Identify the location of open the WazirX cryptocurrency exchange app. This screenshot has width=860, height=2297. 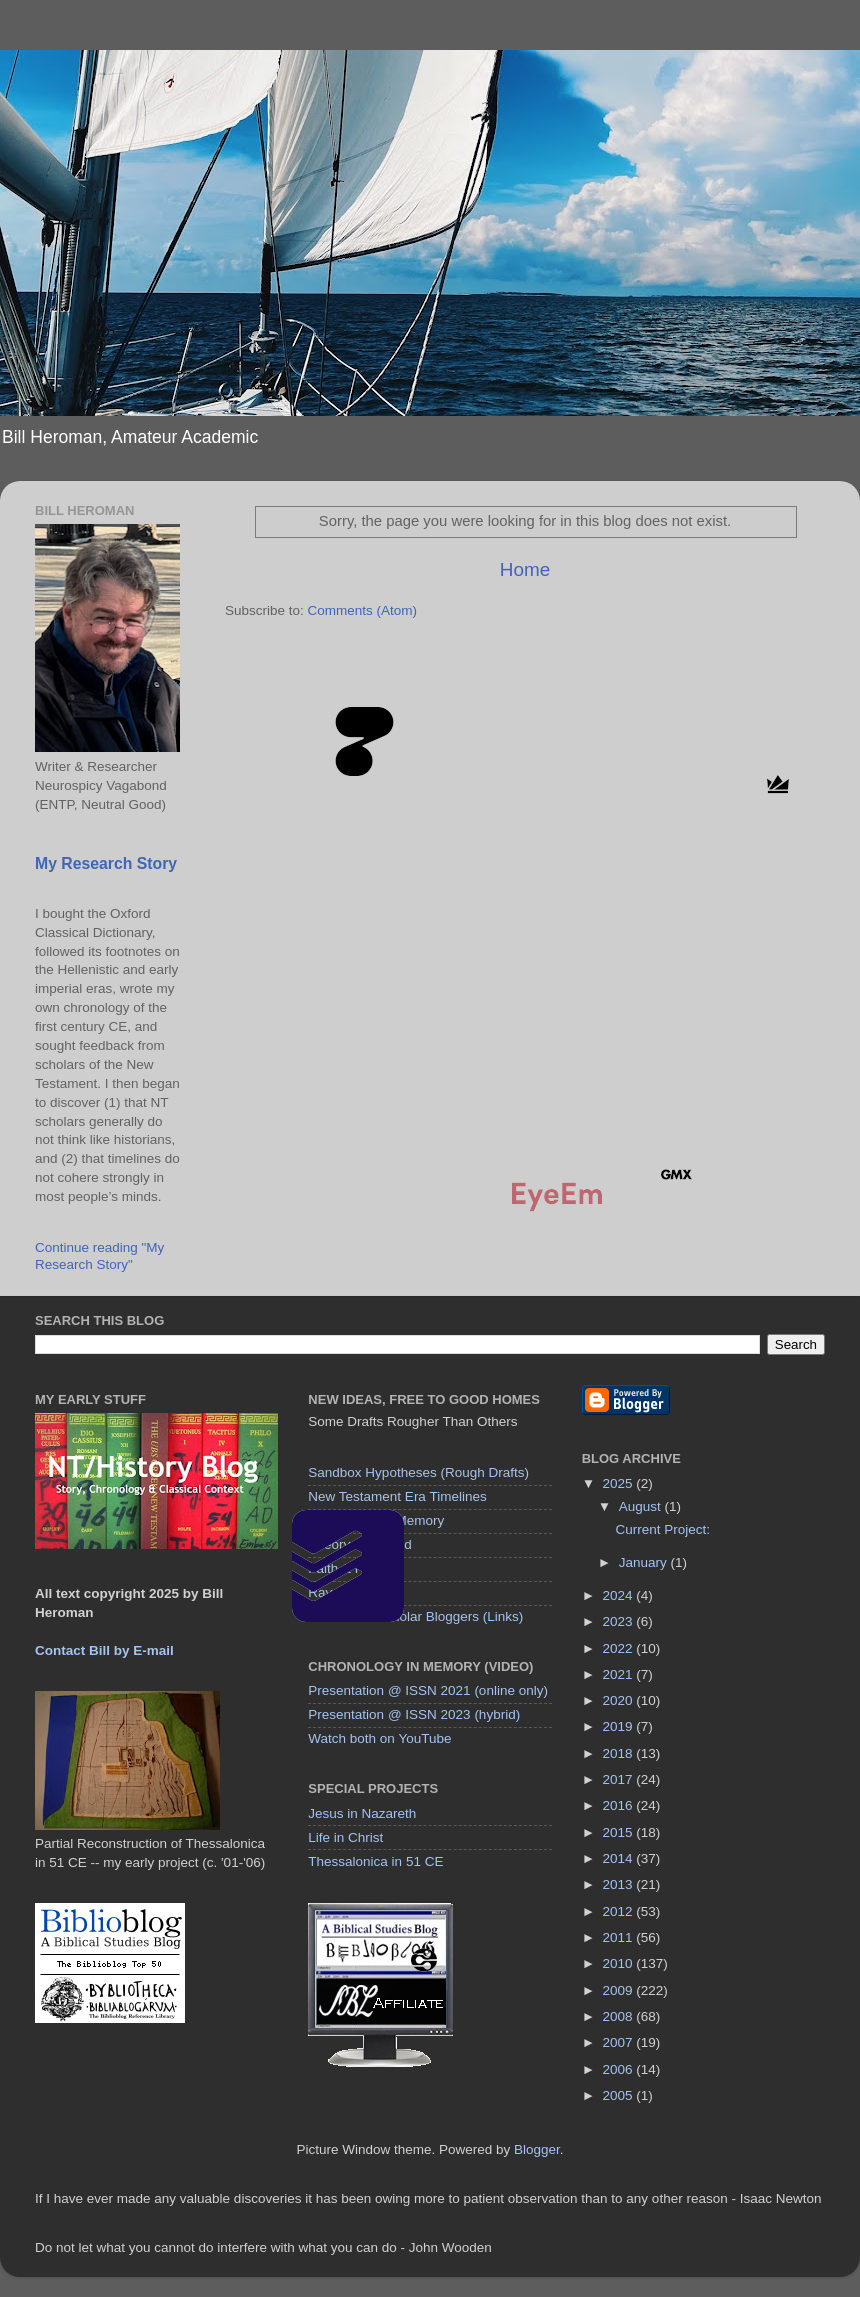
(778, 784).